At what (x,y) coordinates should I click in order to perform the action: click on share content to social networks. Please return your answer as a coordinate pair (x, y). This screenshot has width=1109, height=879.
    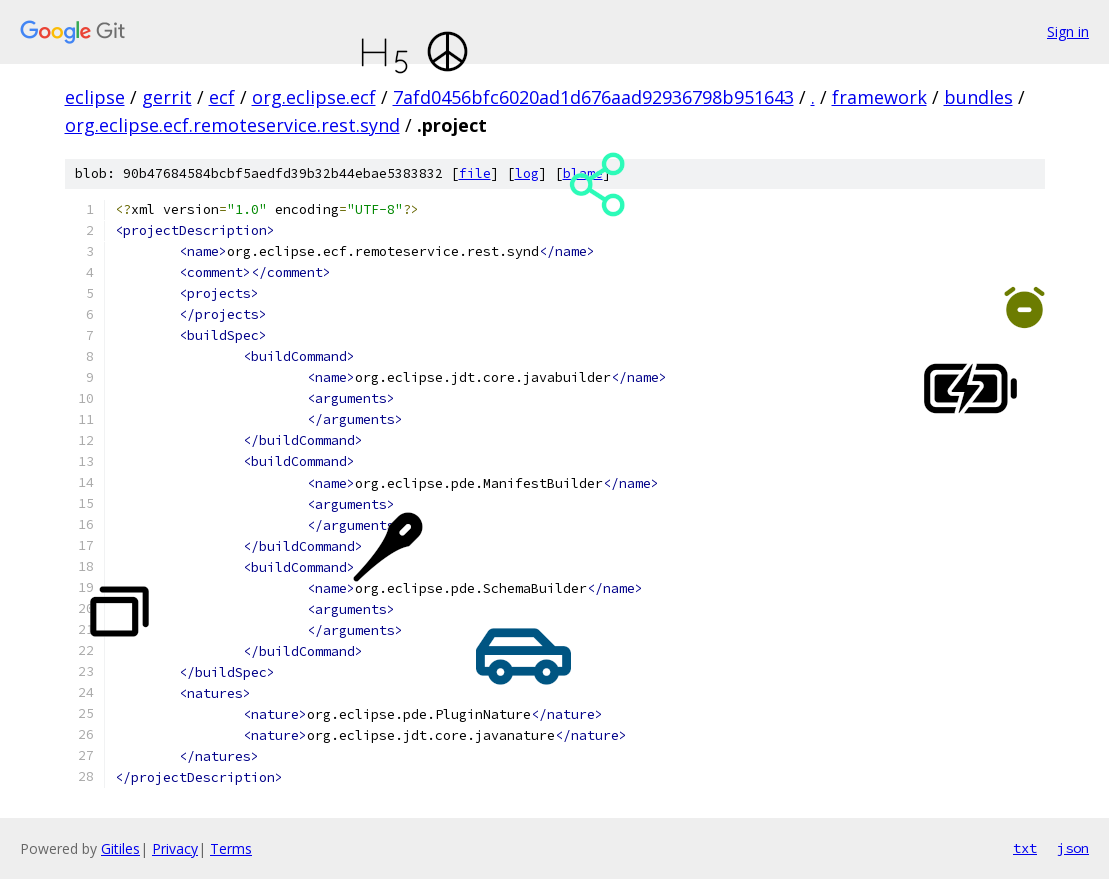
    Looking at the image, I should click on (599, 184).